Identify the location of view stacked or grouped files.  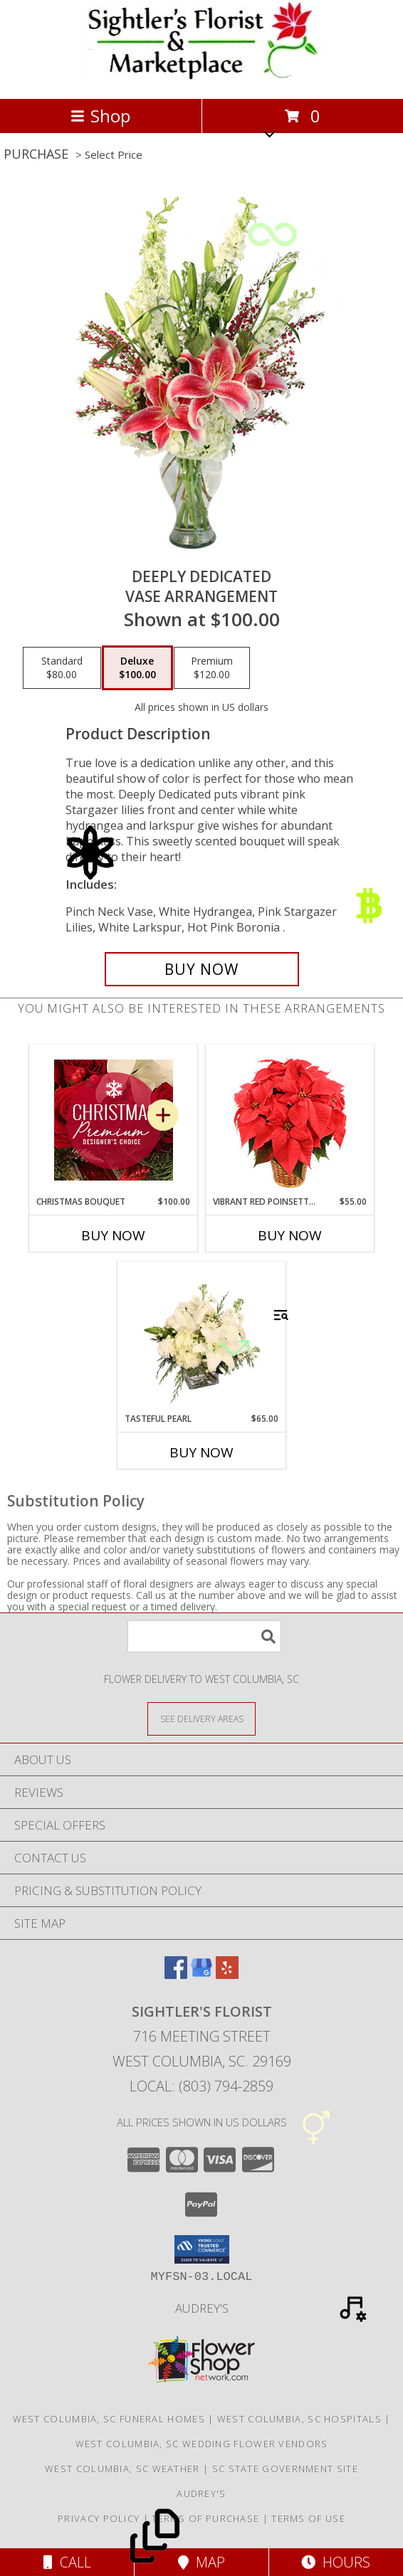
(155, 2535).